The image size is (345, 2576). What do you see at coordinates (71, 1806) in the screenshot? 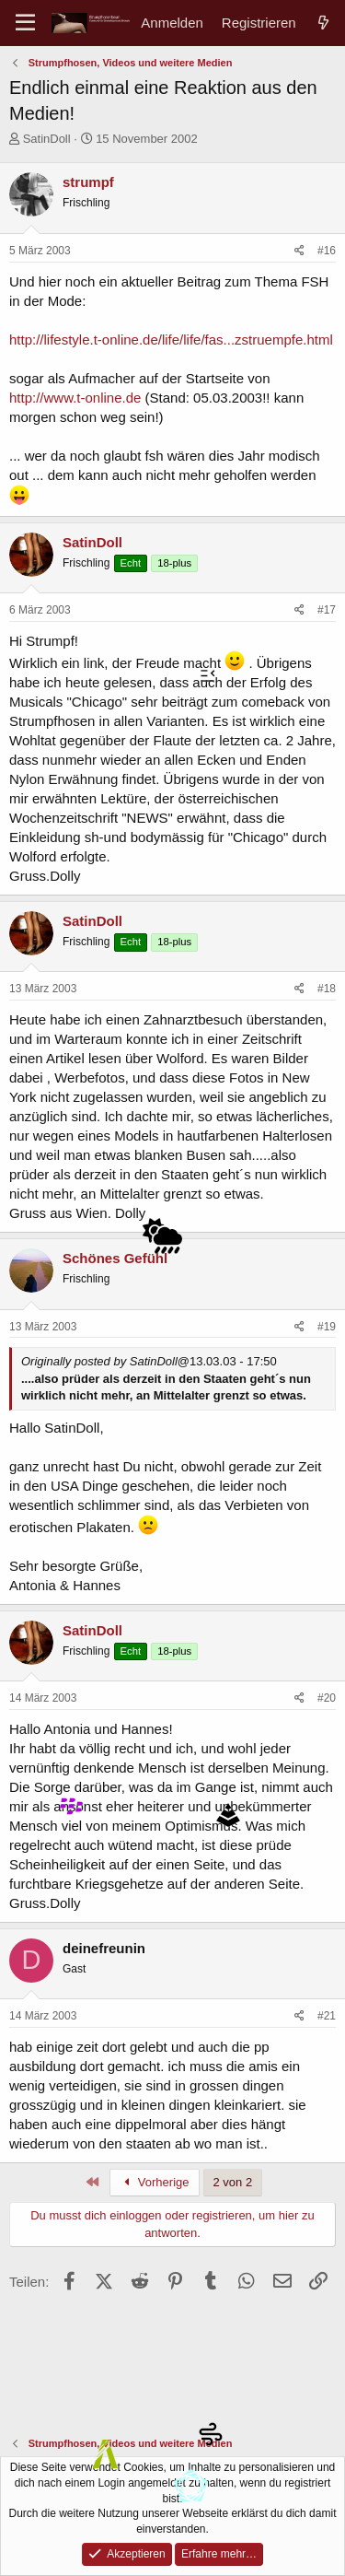
I see `blackberry brand or company logo` at bounding box center [71, 1806].